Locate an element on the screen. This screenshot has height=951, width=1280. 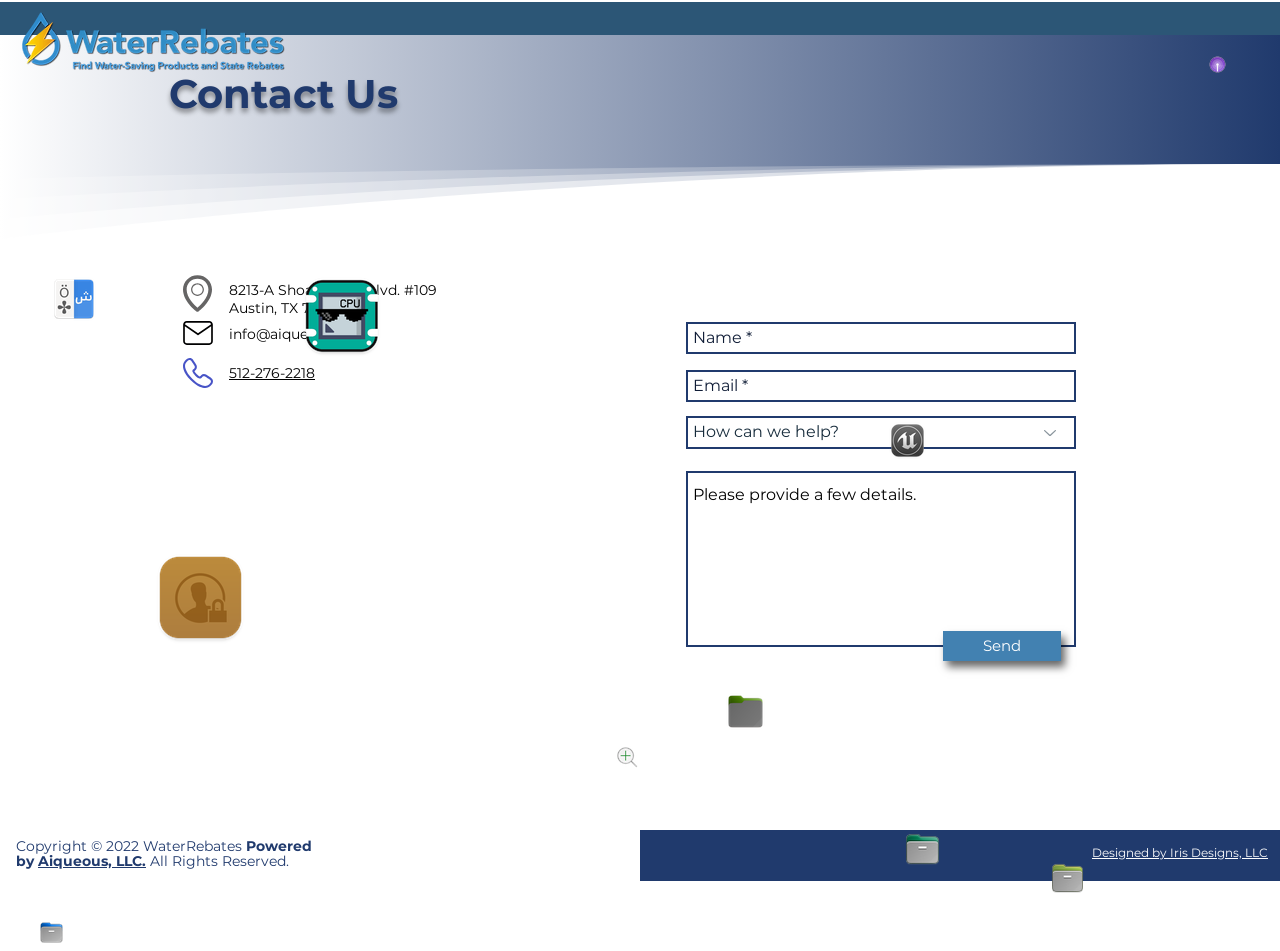
open GPU Screen Recorder application is located at coordinates (342, 316).